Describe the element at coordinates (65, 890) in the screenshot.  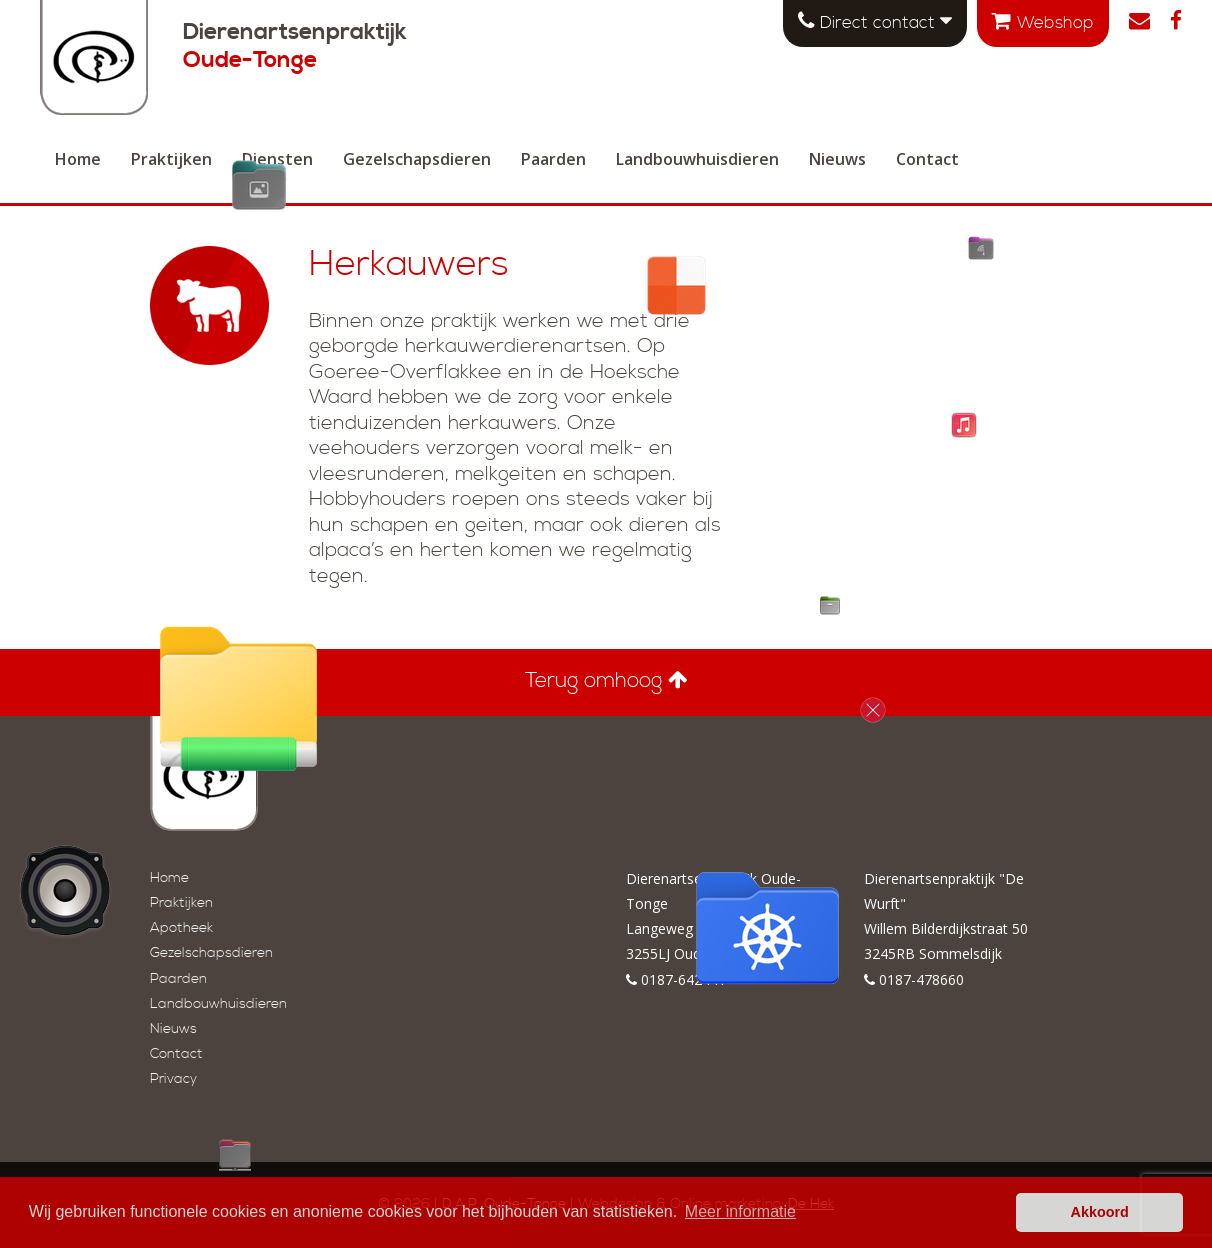
I see `adjust speaker or audio output volume` at that location.